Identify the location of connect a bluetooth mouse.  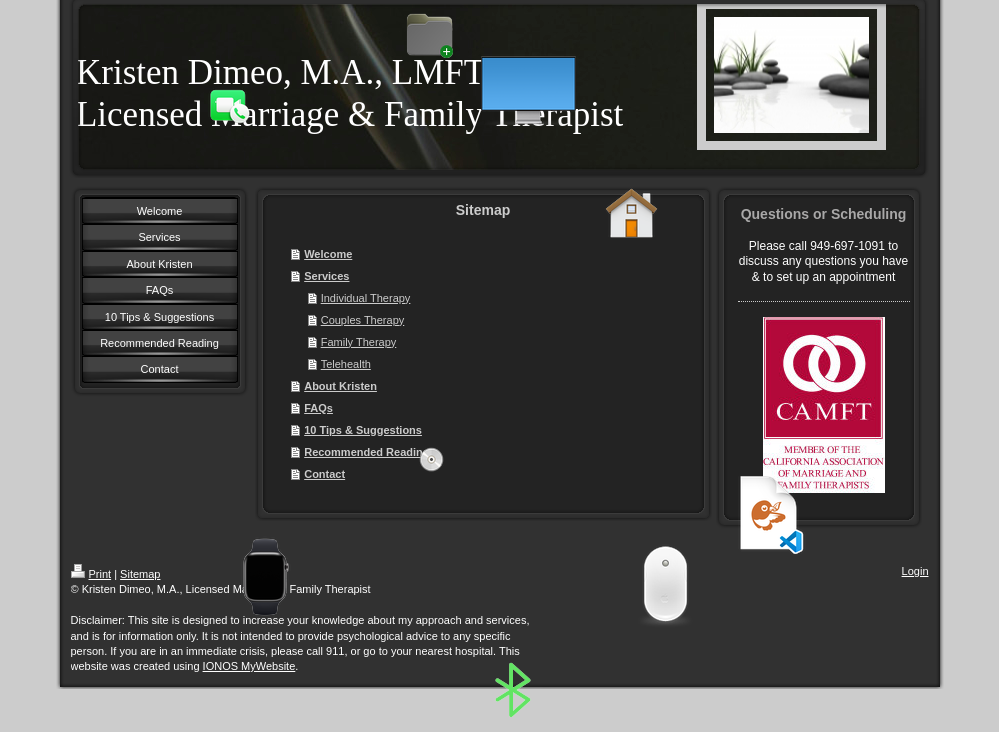
(665, 586).